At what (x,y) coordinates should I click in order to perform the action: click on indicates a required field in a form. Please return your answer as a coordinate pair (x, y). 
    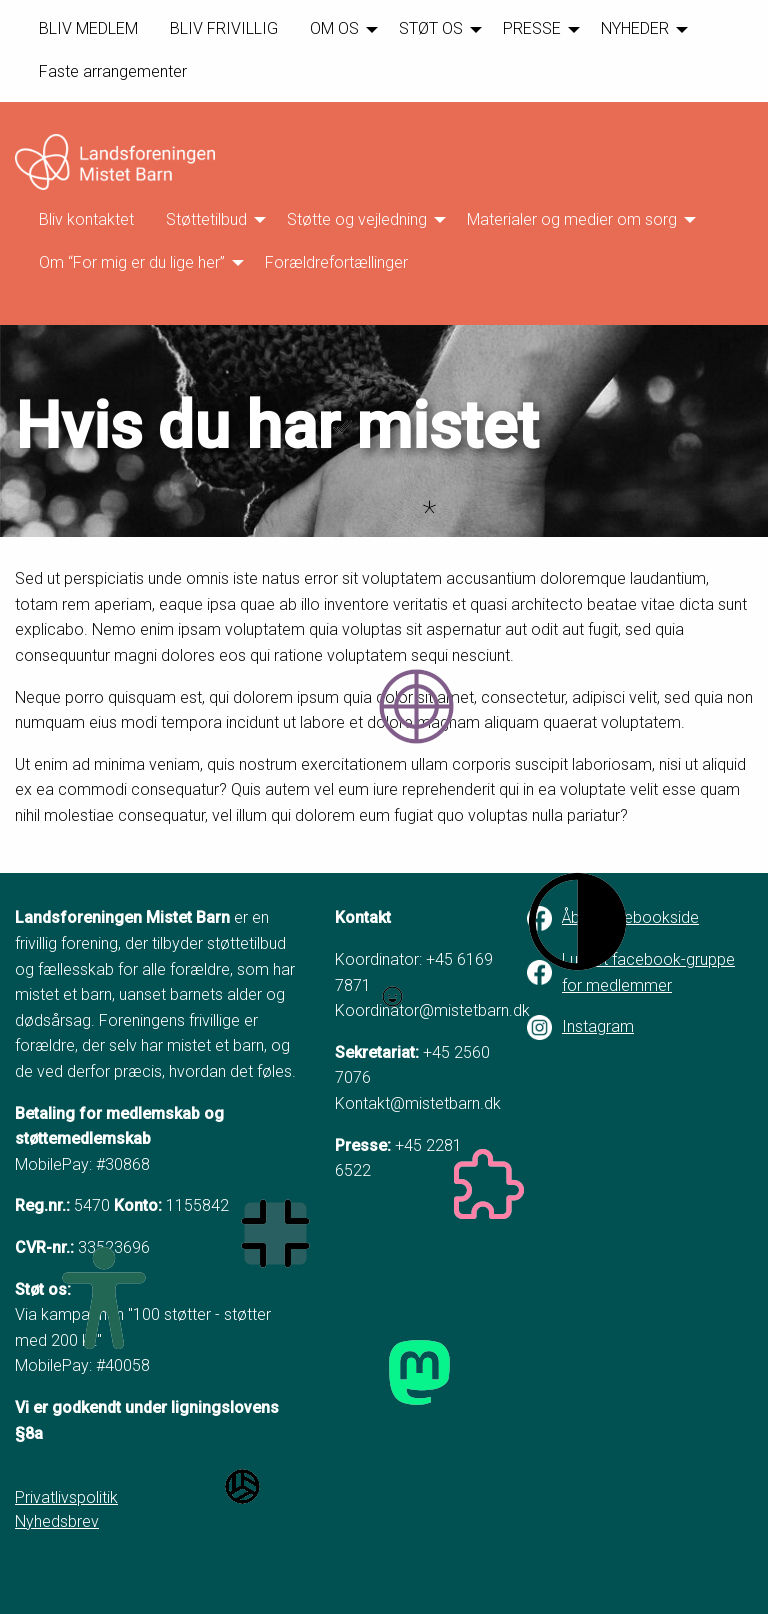
    Looking at the image, I should click on (429, 507).